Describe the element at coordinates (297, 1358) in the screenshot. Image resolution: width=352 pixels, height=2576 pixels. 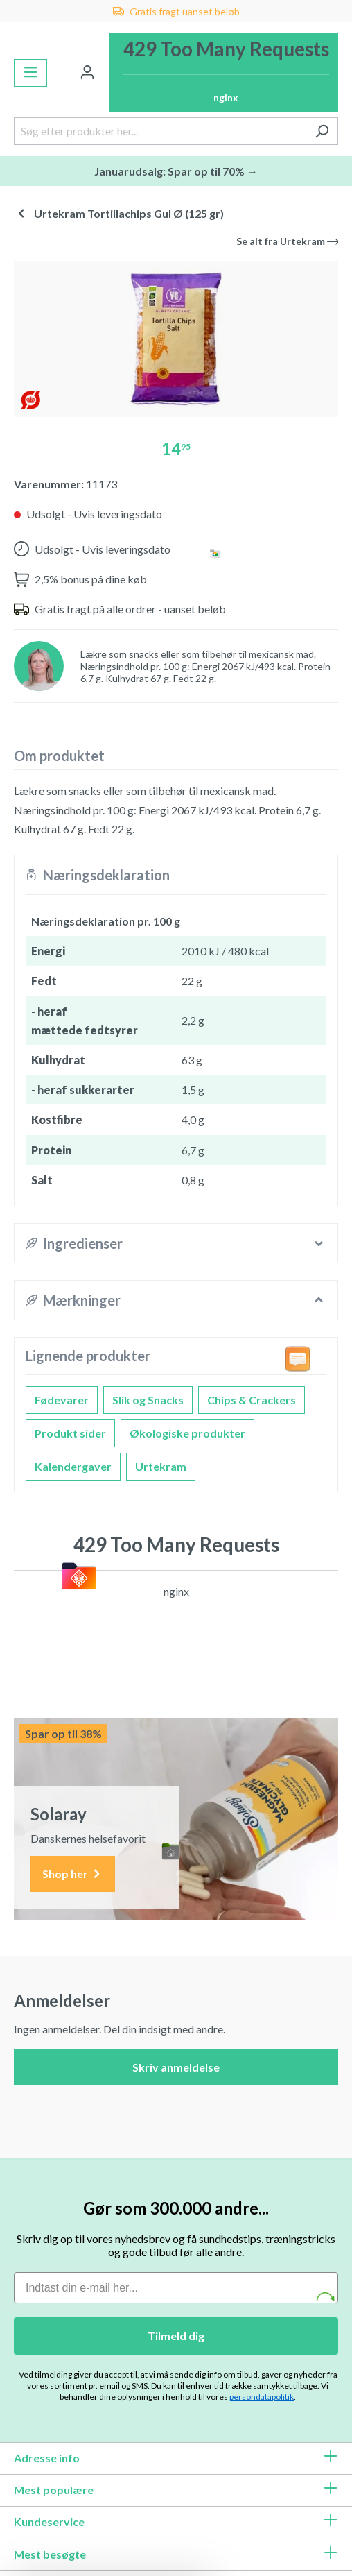
I see `open empathy messaging app` at that location.